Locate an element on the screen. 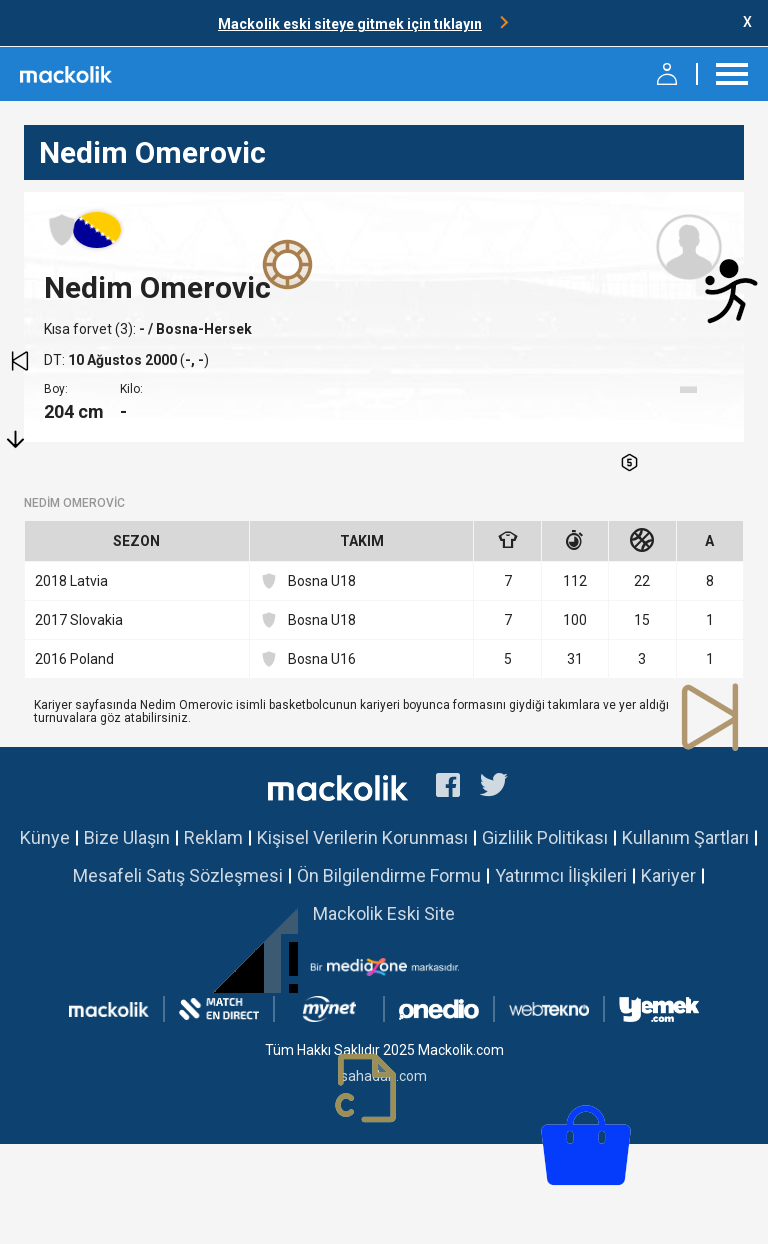 This screenshot has width=768, height=1244. access casino or gambling games is located at coordinates (287, 264).